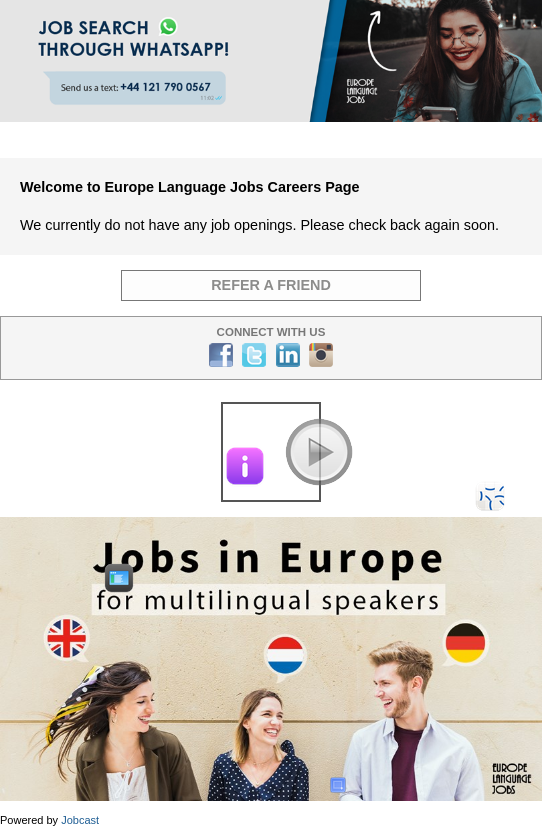  Describe the element at coordinates (490, 496) in the screenshot. I see `launch gnome taquin sliding puzzle game` at that location.